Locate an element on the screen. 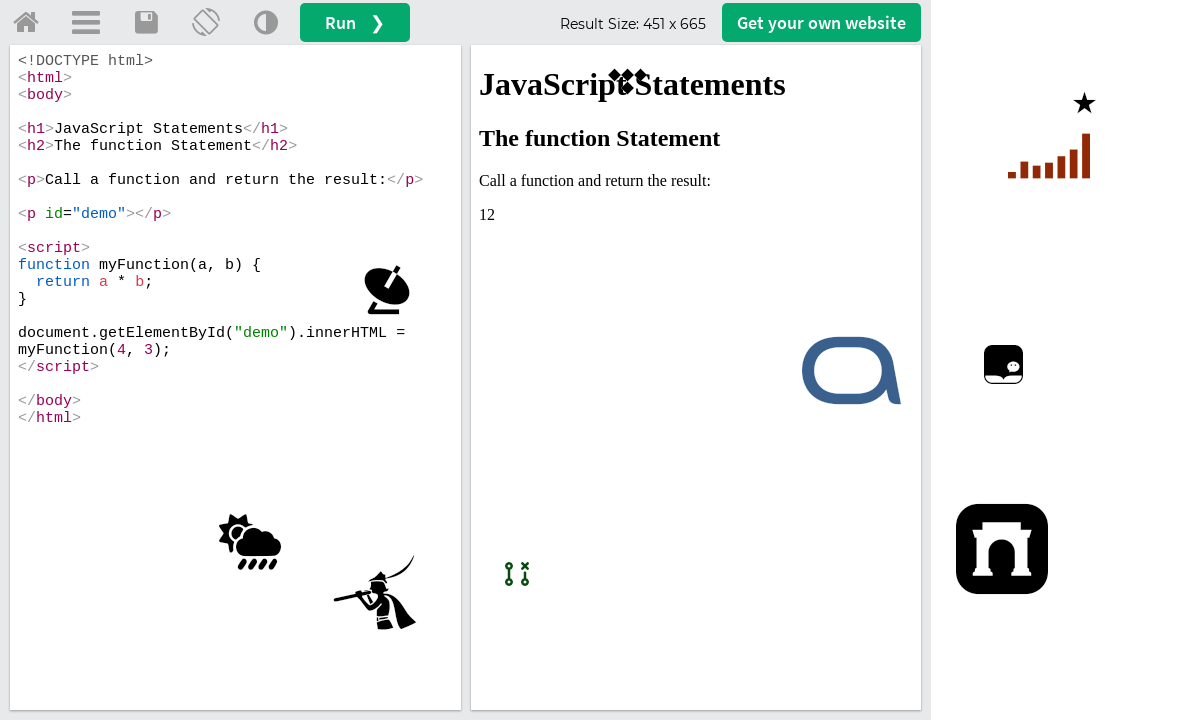 This screenshot has height=720, width=1181. access radar or scanning features is located at coordinates (387, 290).